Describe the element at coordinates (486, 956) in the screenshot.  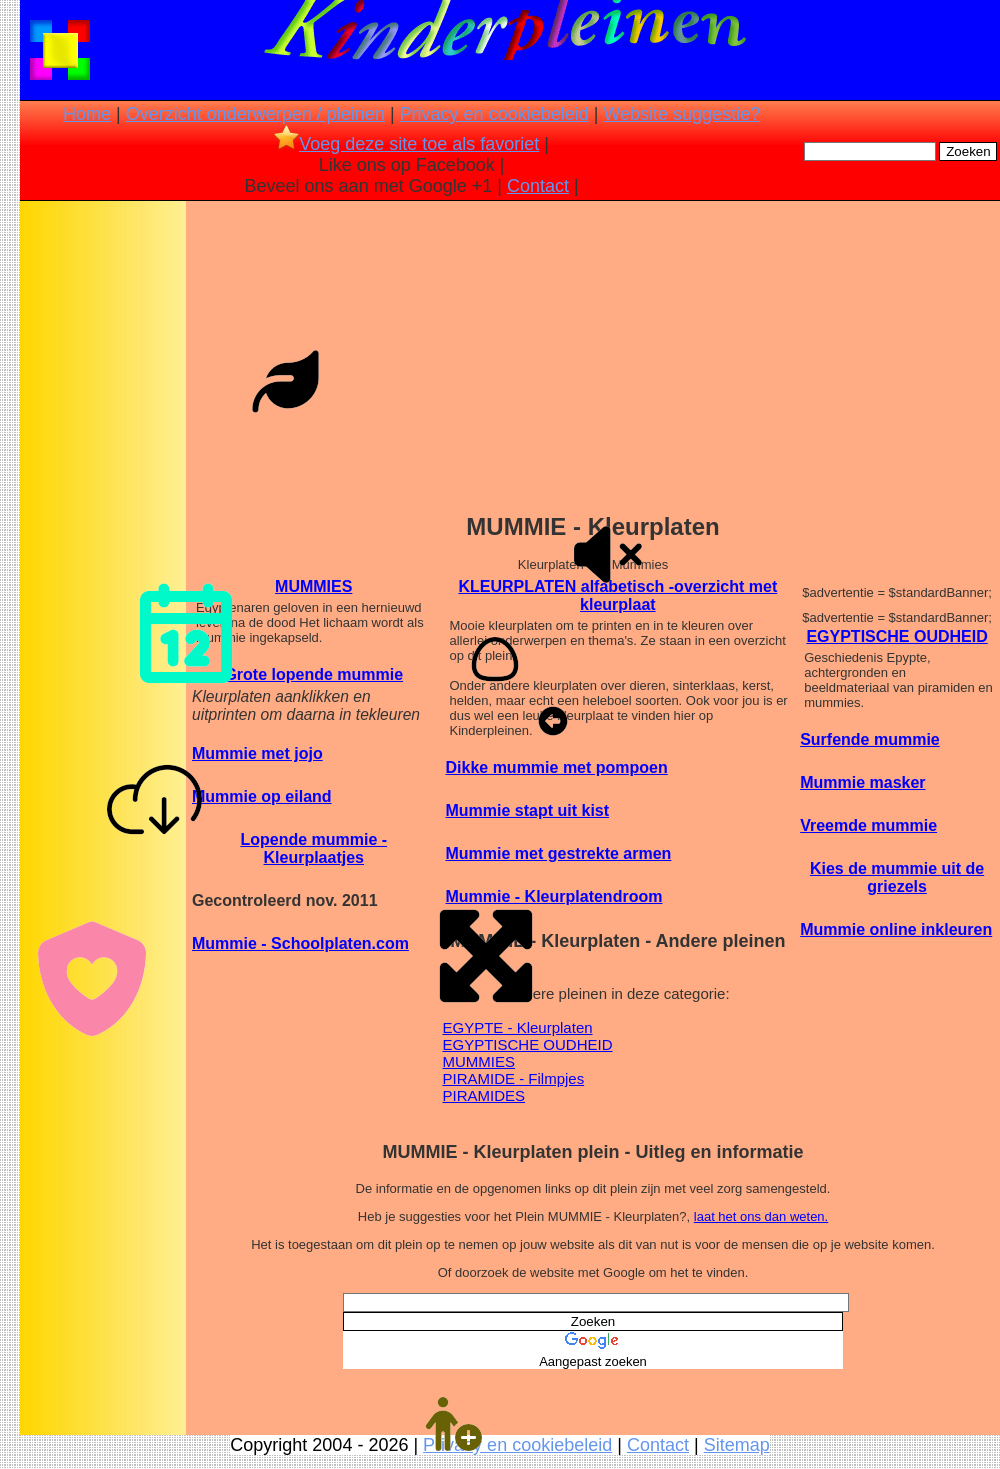
I see `expand to fullscreen mode` at that location.